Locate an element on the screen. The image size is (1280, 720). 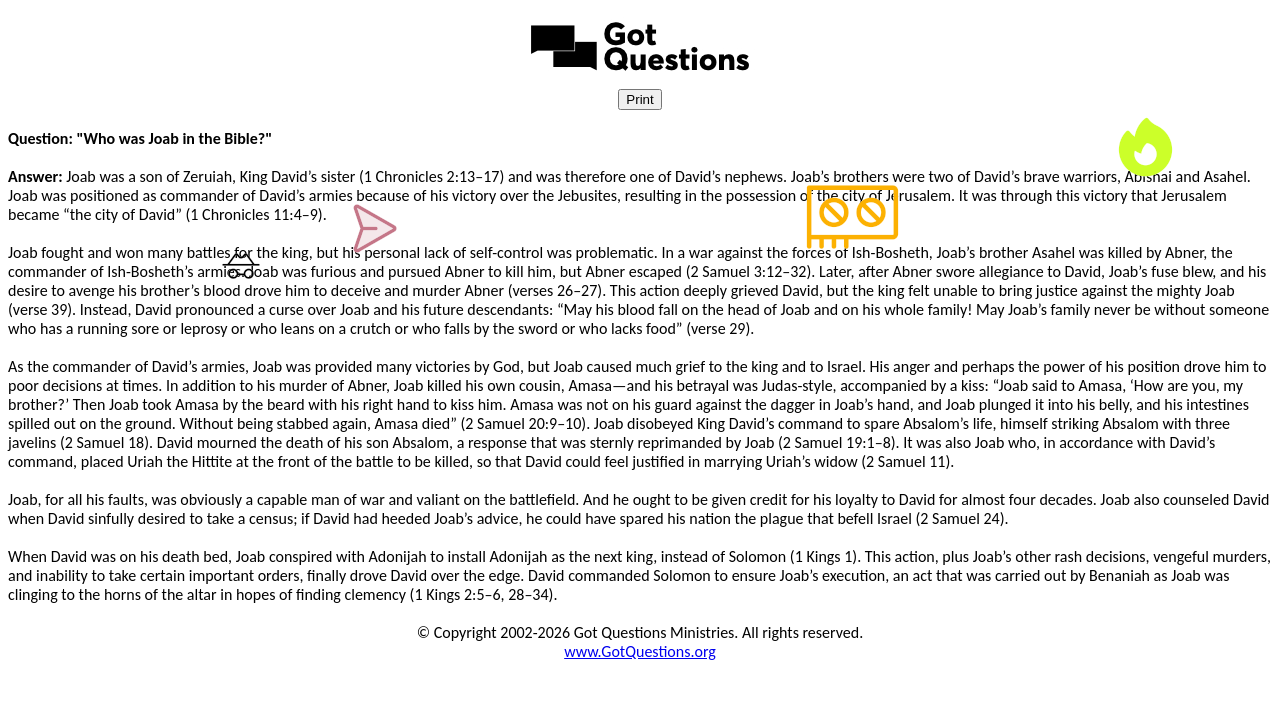
send message is located at coordinates (372, 228).